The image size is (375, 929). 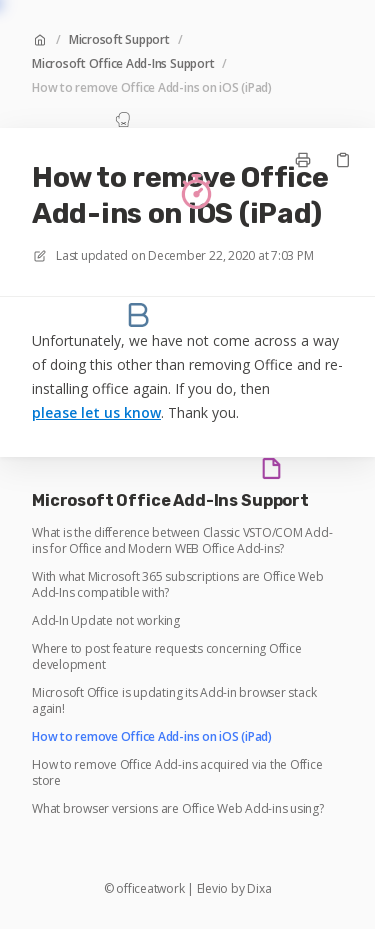 I want to click on access boxing or combat sports content, so click(x=123, y=120).